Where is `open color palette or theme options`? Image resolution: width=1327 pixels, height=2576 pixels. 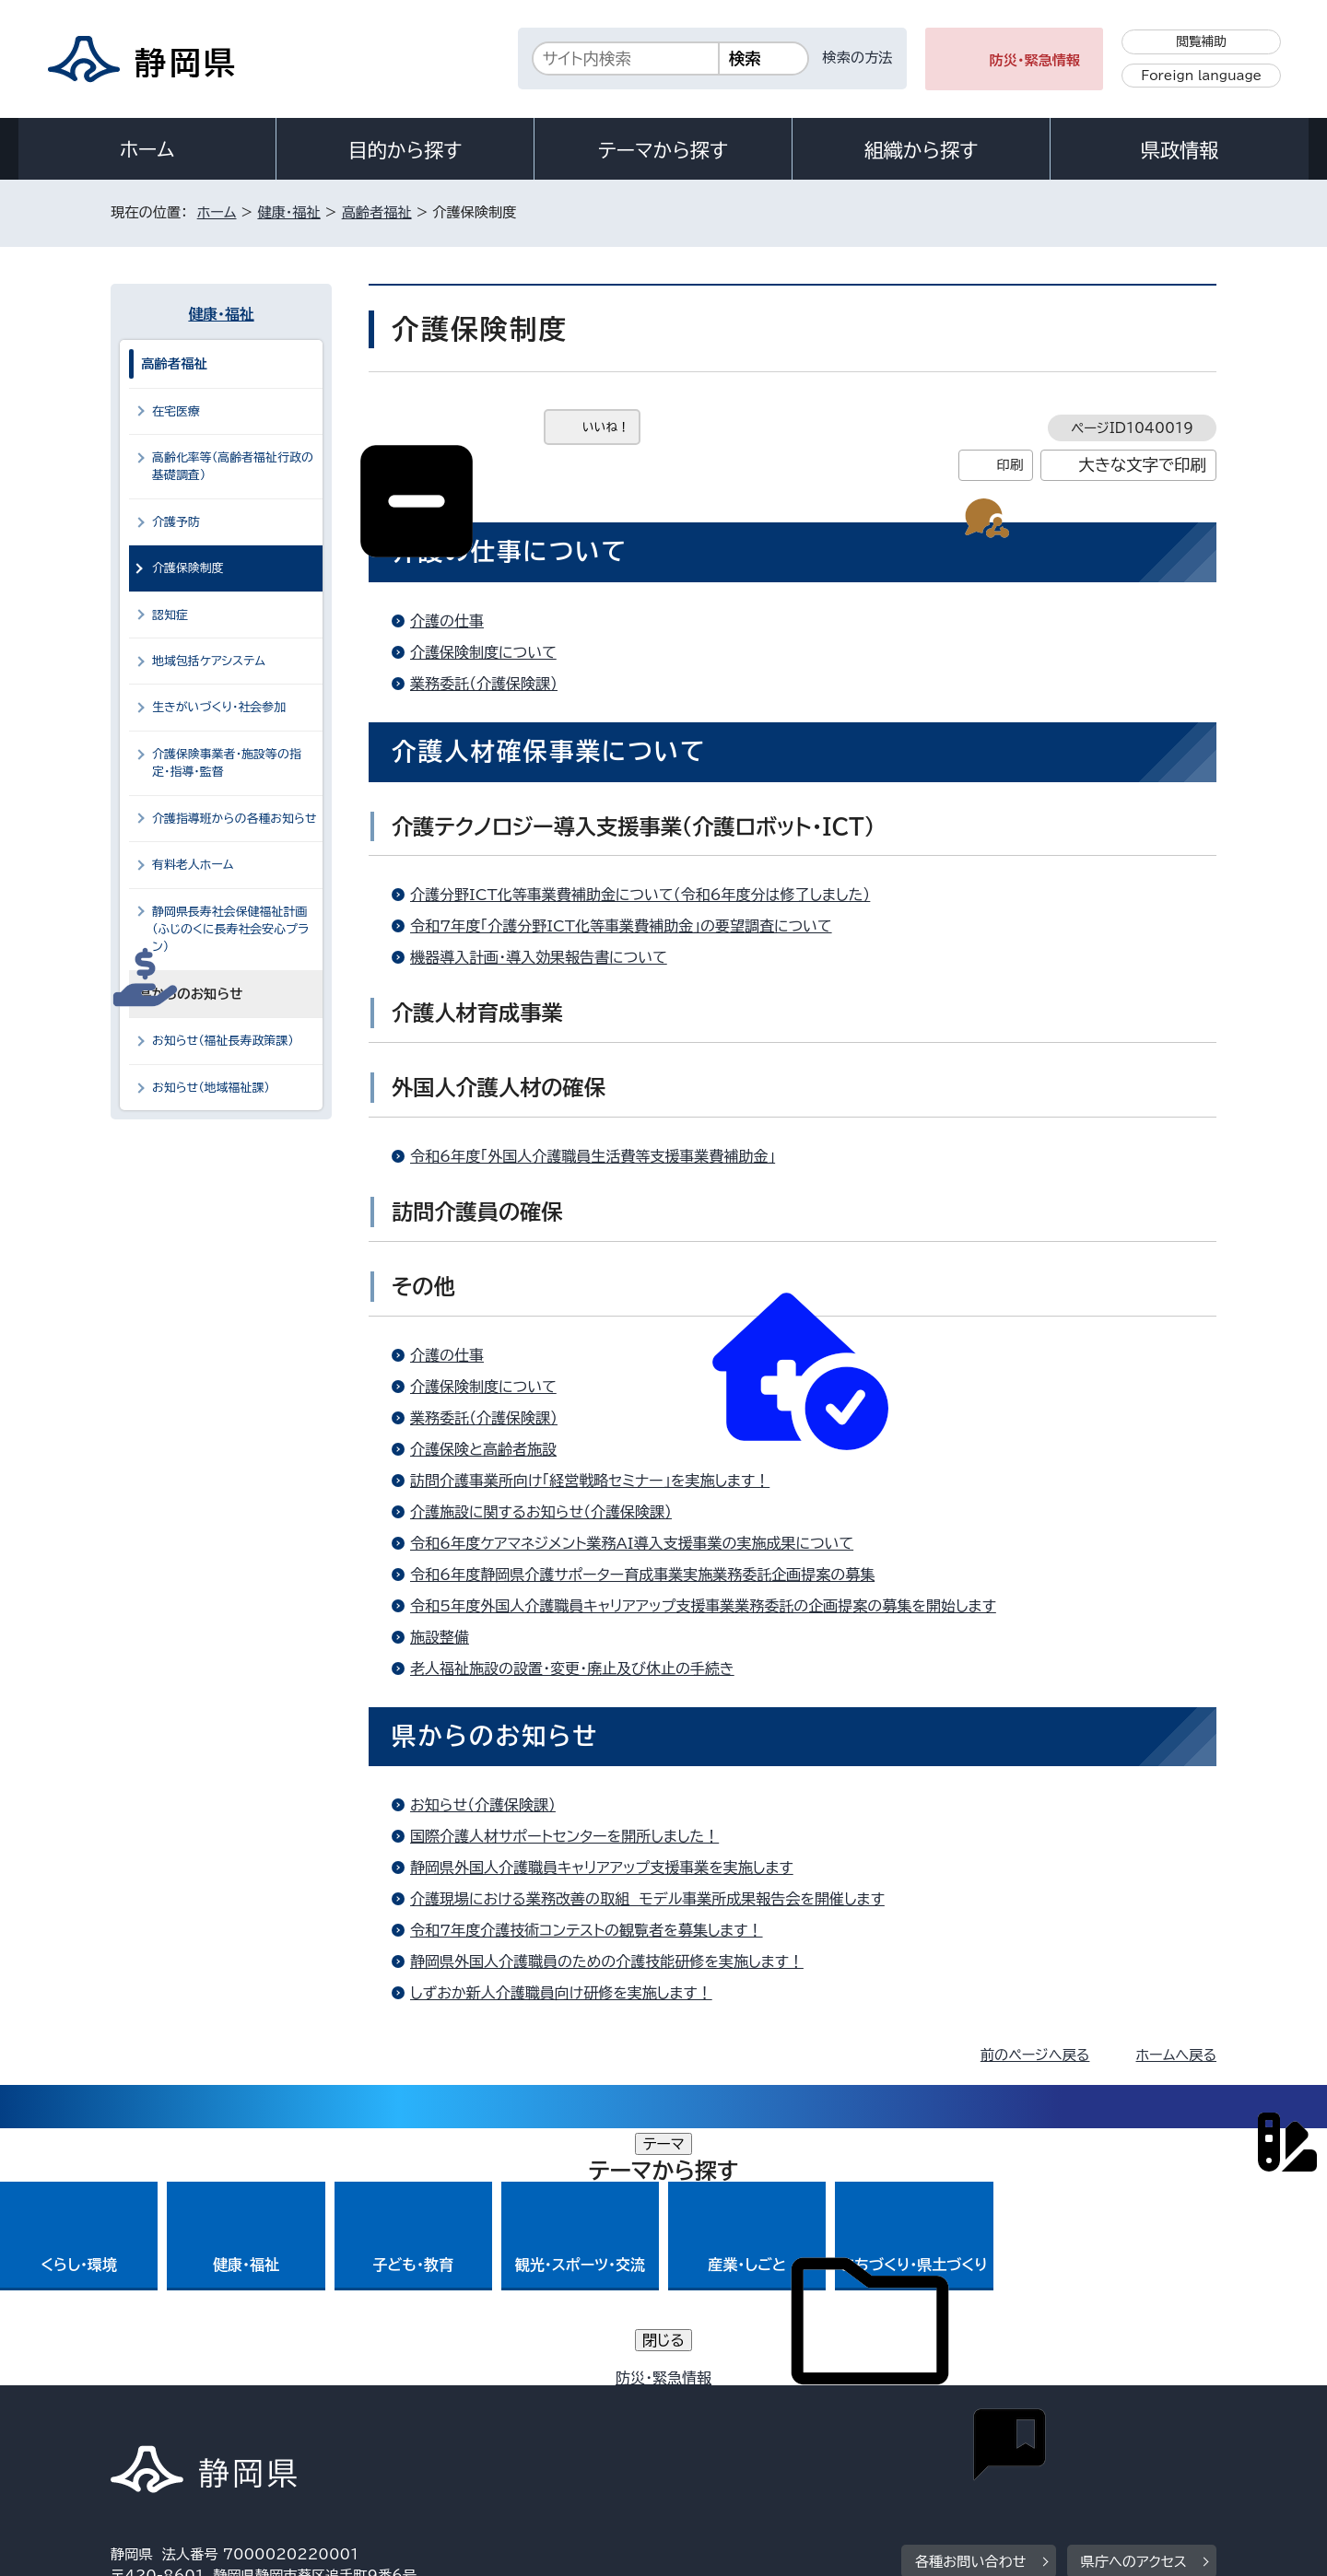
open color palette or theme options is located at coordinates (1287, 2142).